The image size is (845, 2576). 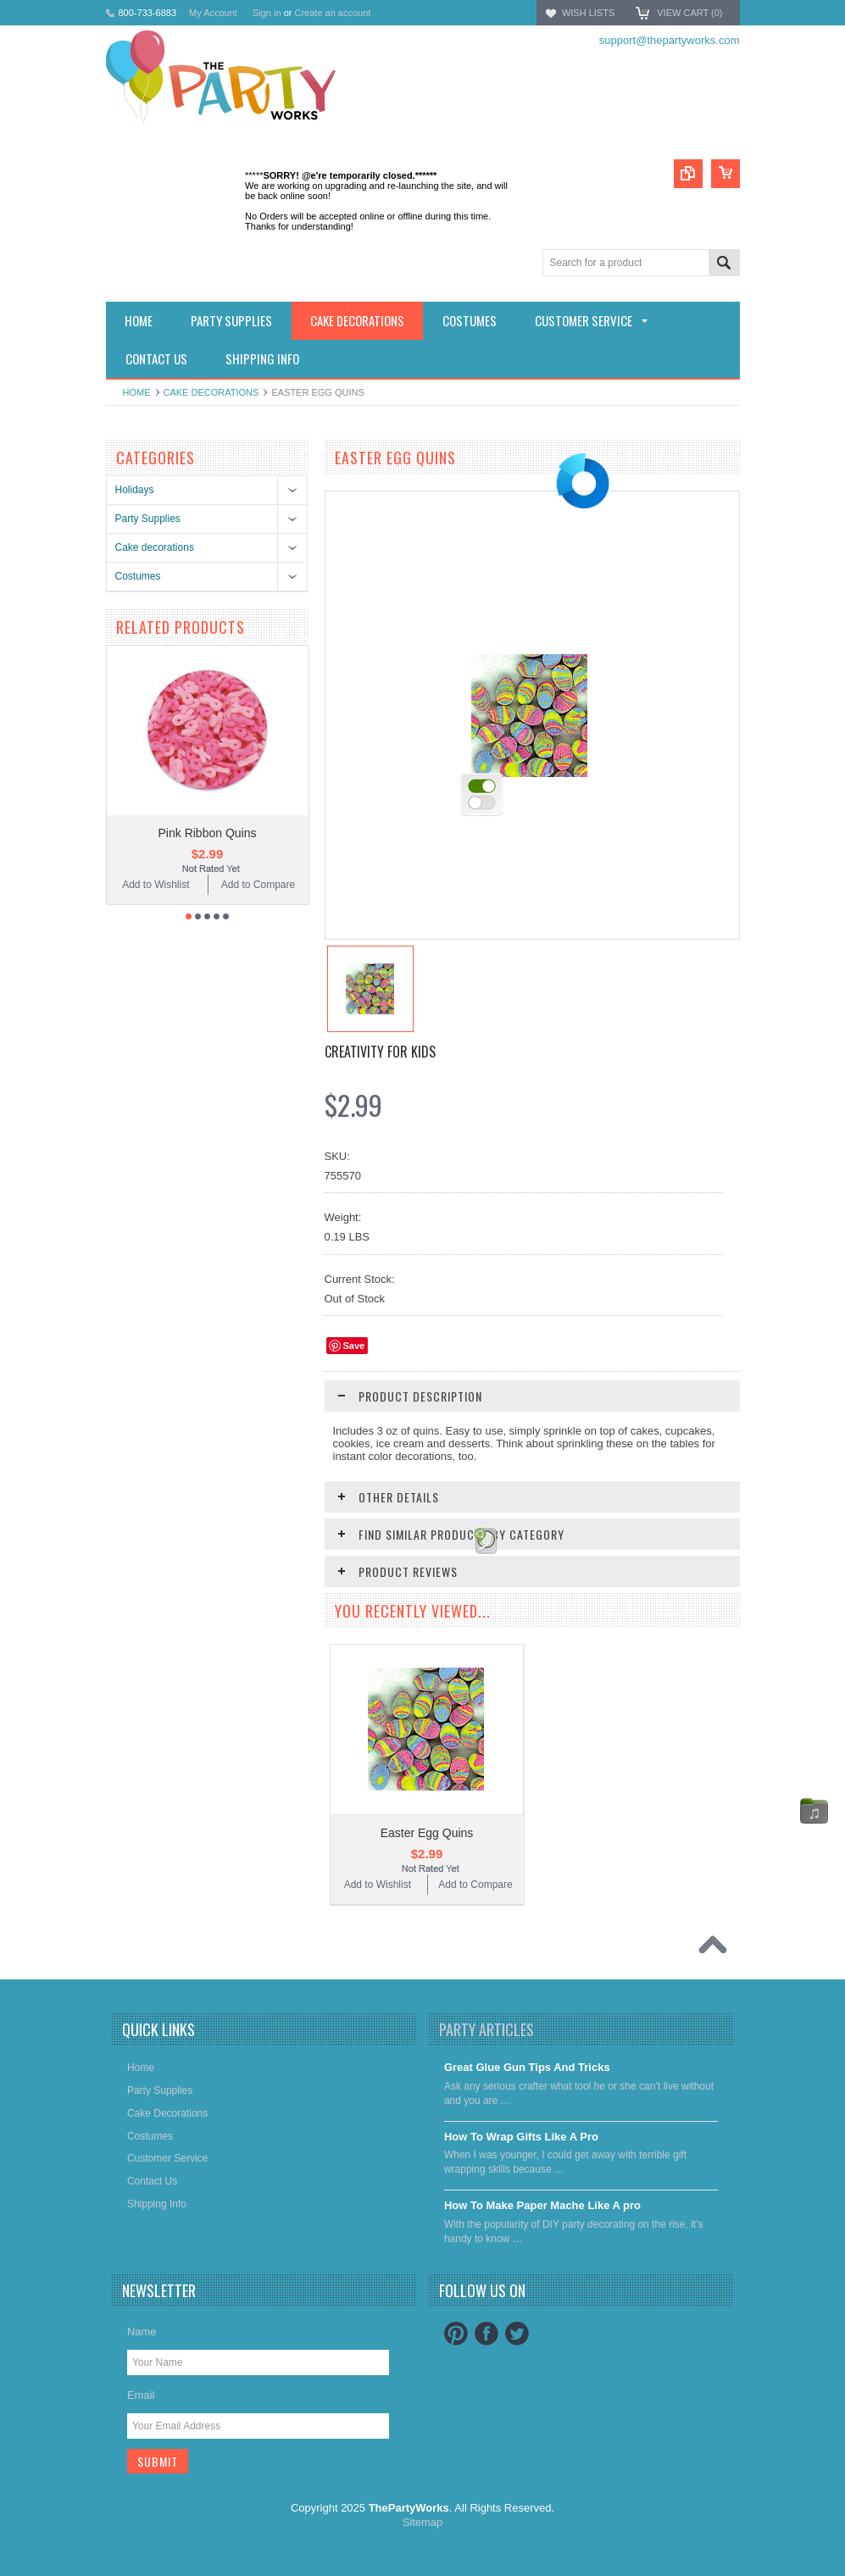 What do you see at coordinates (814, 1810) in the screenshot?
I see `open your music folder` at bounding box center [814, 1810].